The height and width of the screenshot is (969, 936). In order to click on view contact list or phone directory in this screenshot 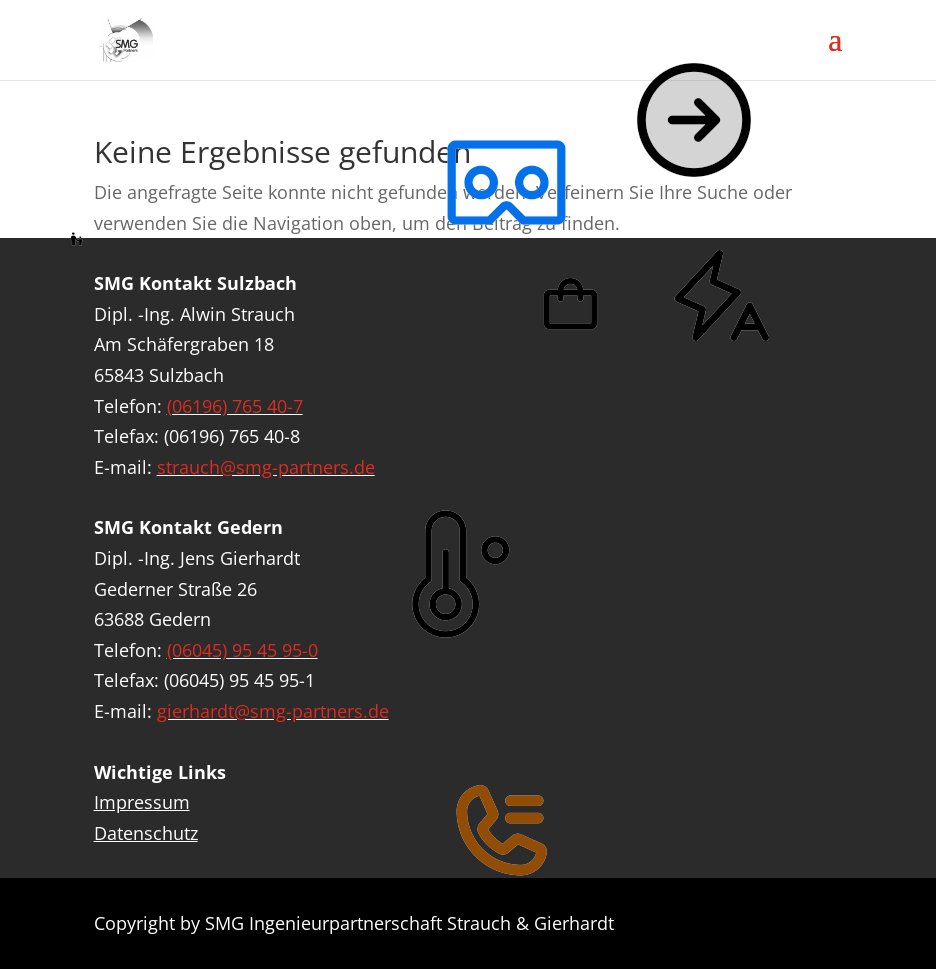, I will do `click(503, 828)`.